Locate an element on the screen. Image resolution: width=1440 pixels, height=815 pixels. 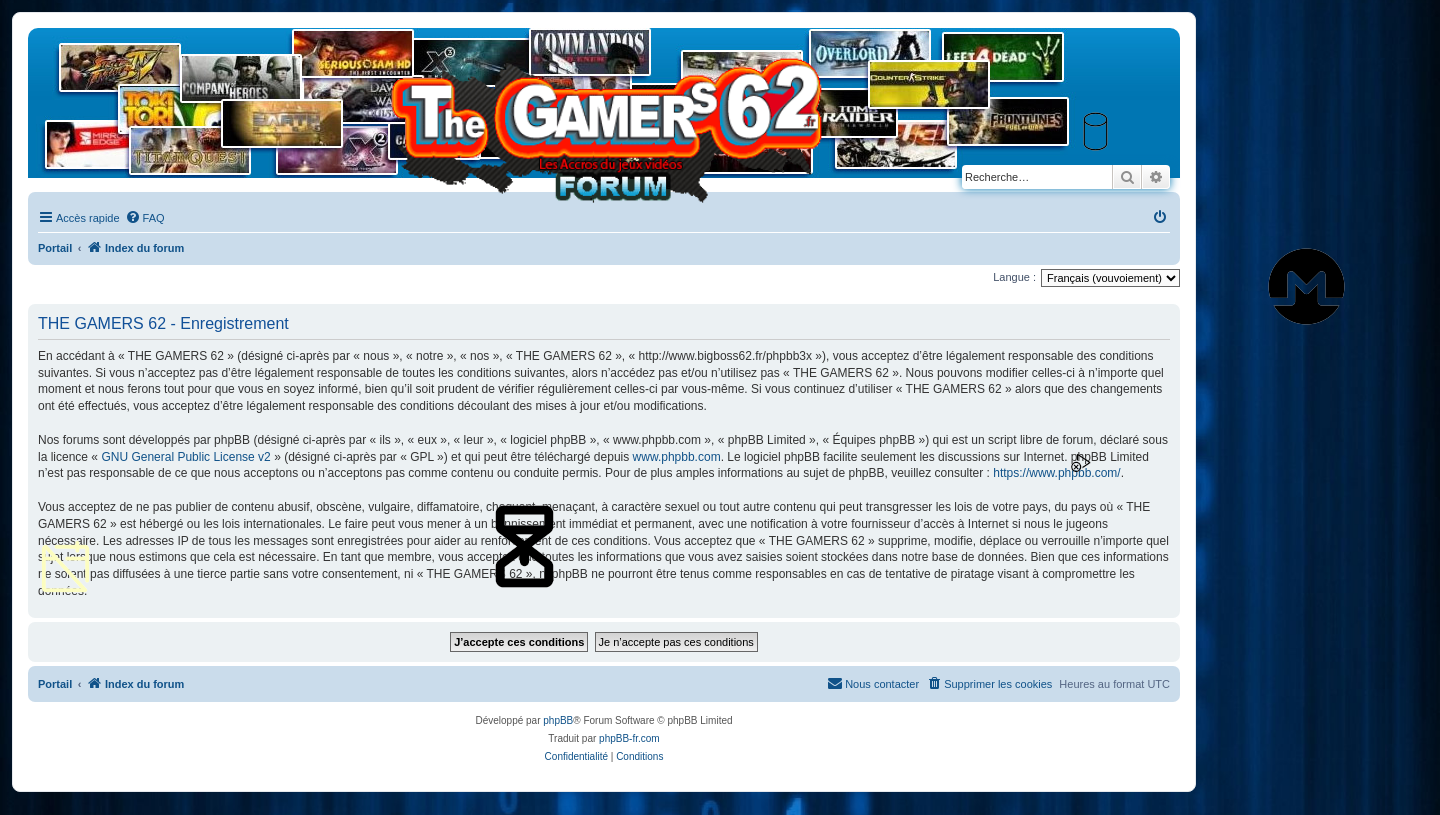
run with errors detected is located at coordinates (1081, 462).